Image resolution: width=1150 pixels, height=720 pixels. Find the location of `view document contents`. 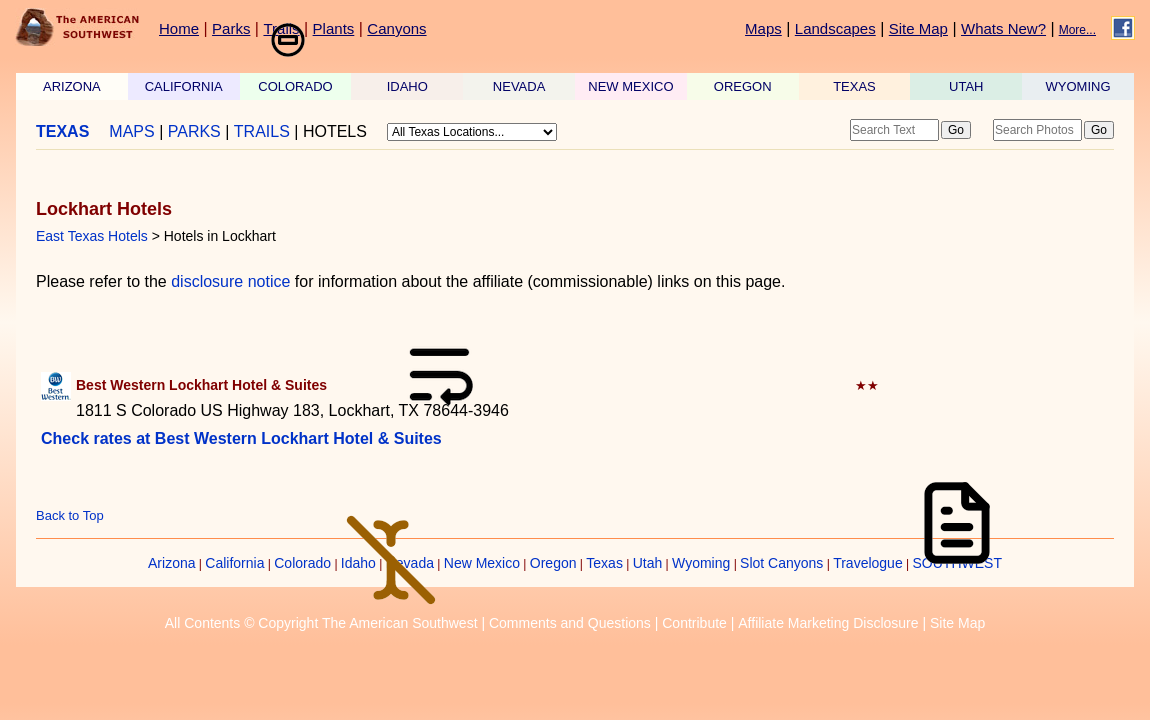

view document contents is located at coordinates (957, 523).